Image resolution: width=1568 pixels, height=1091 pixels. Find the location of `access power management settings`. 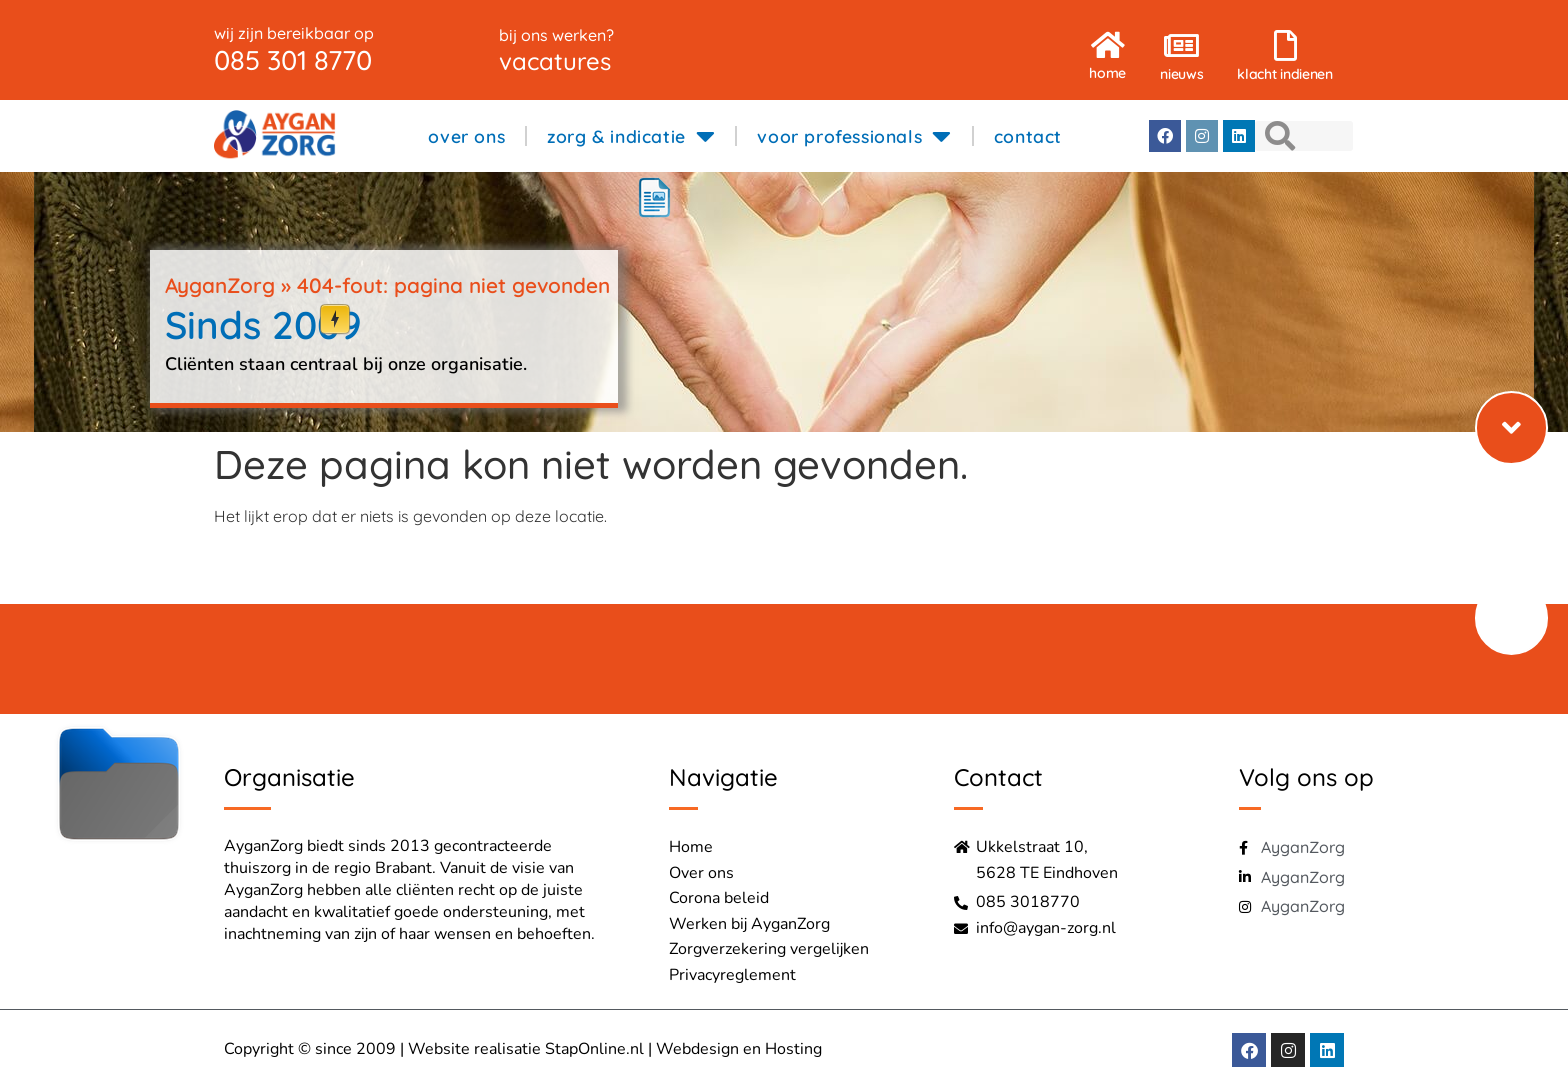

access power management settings is located at coordinates (335, 319).